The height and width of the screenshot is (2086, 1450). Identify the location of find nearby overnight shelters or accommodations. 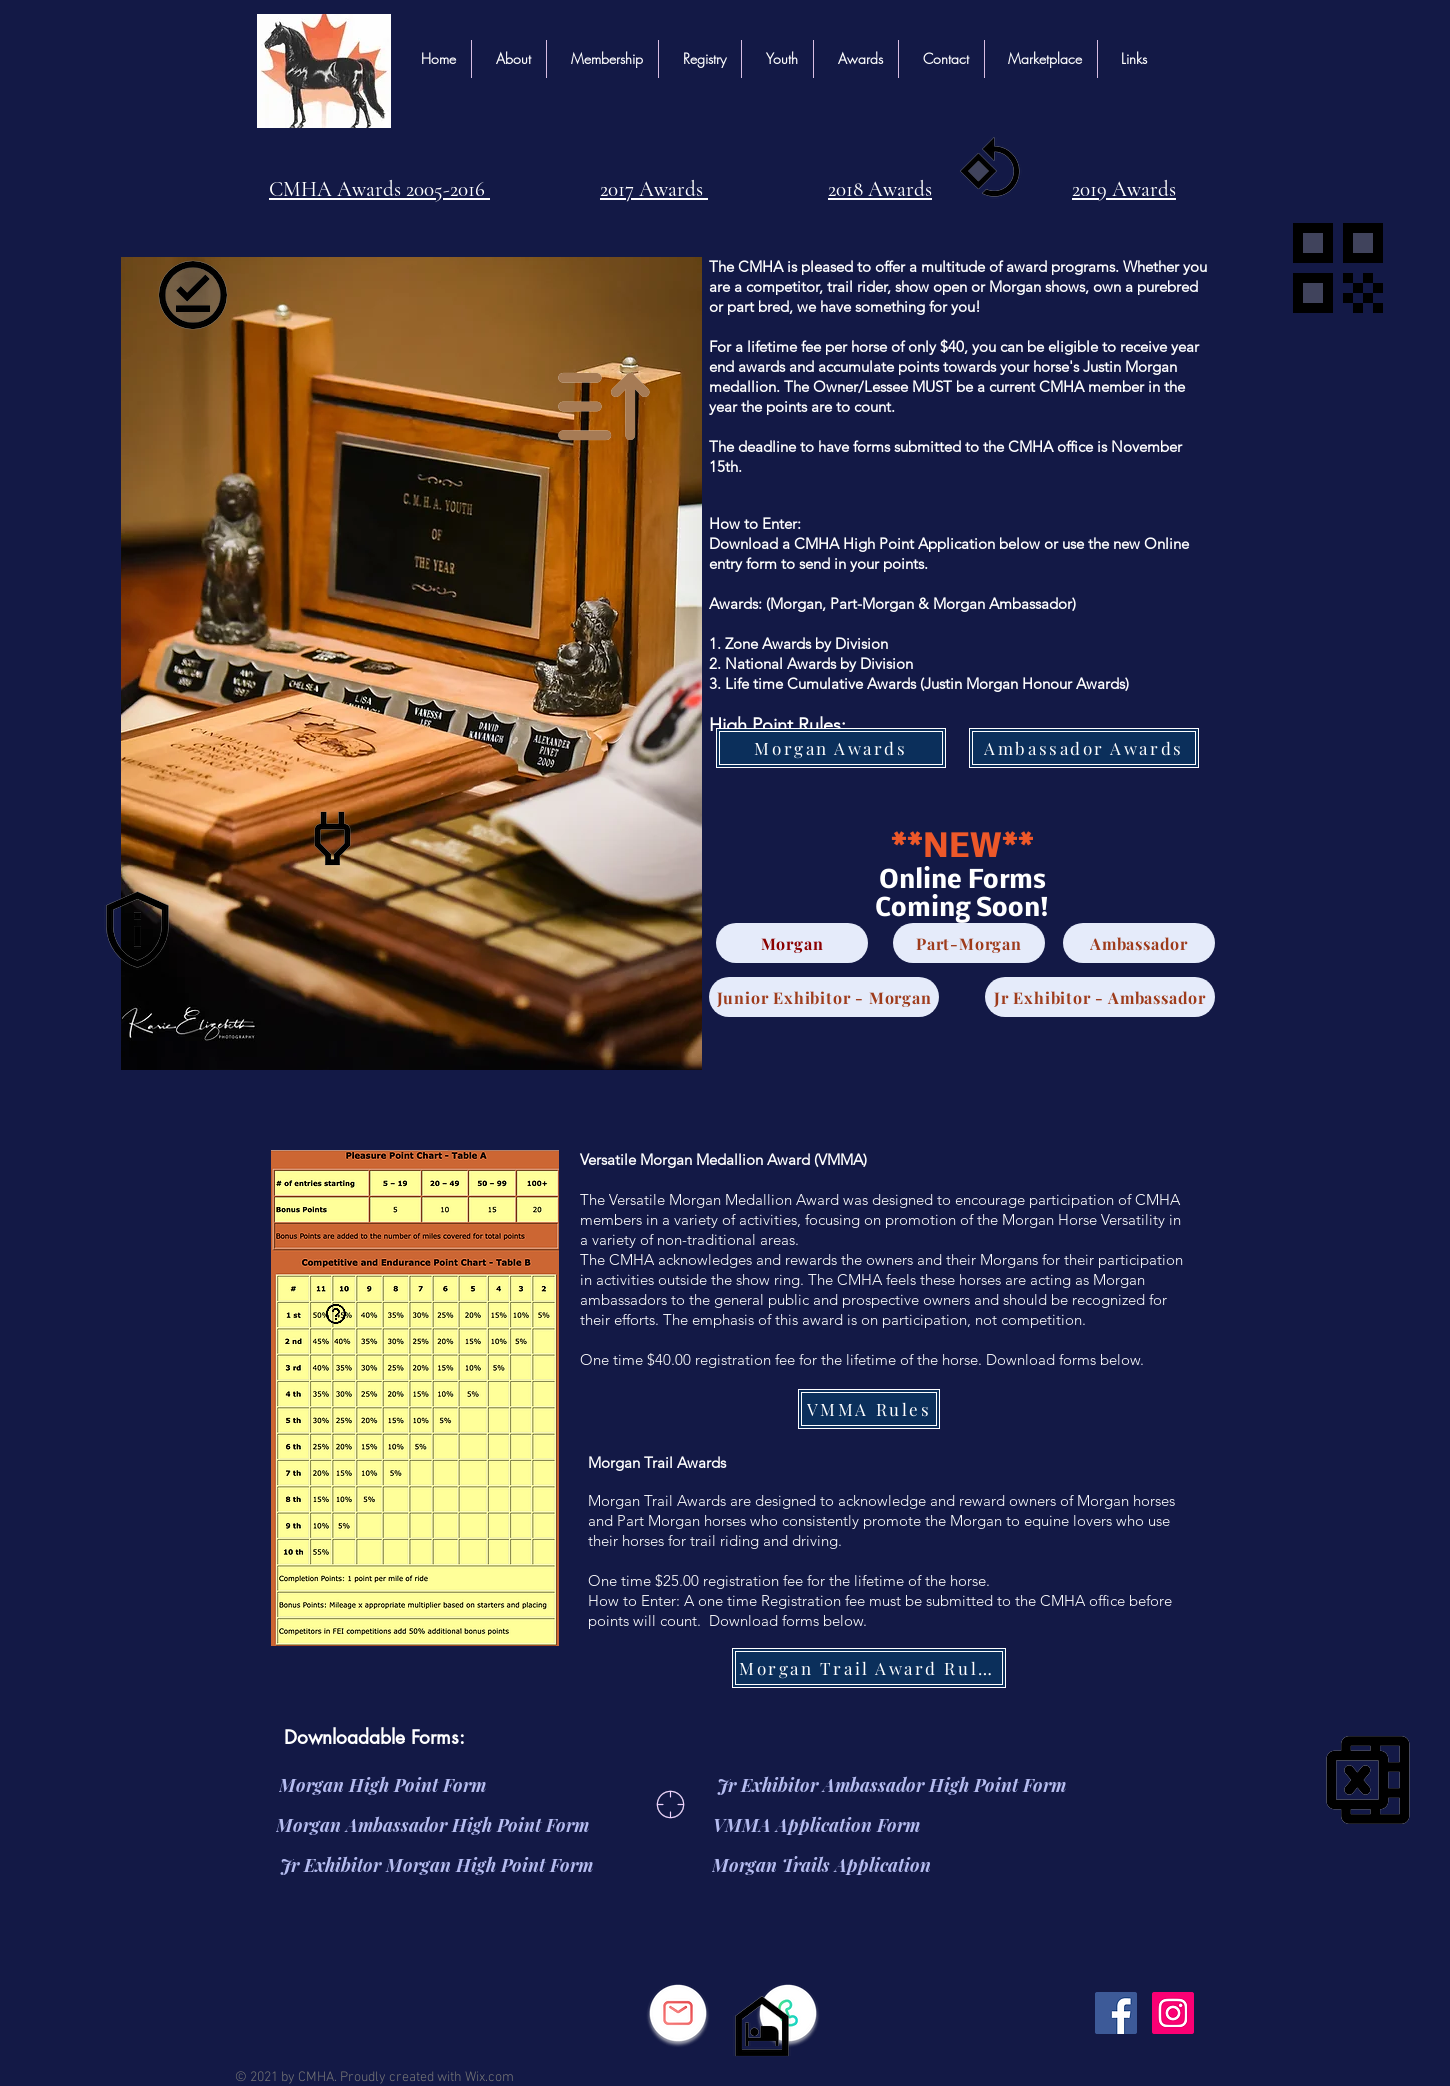
(762, 2026).